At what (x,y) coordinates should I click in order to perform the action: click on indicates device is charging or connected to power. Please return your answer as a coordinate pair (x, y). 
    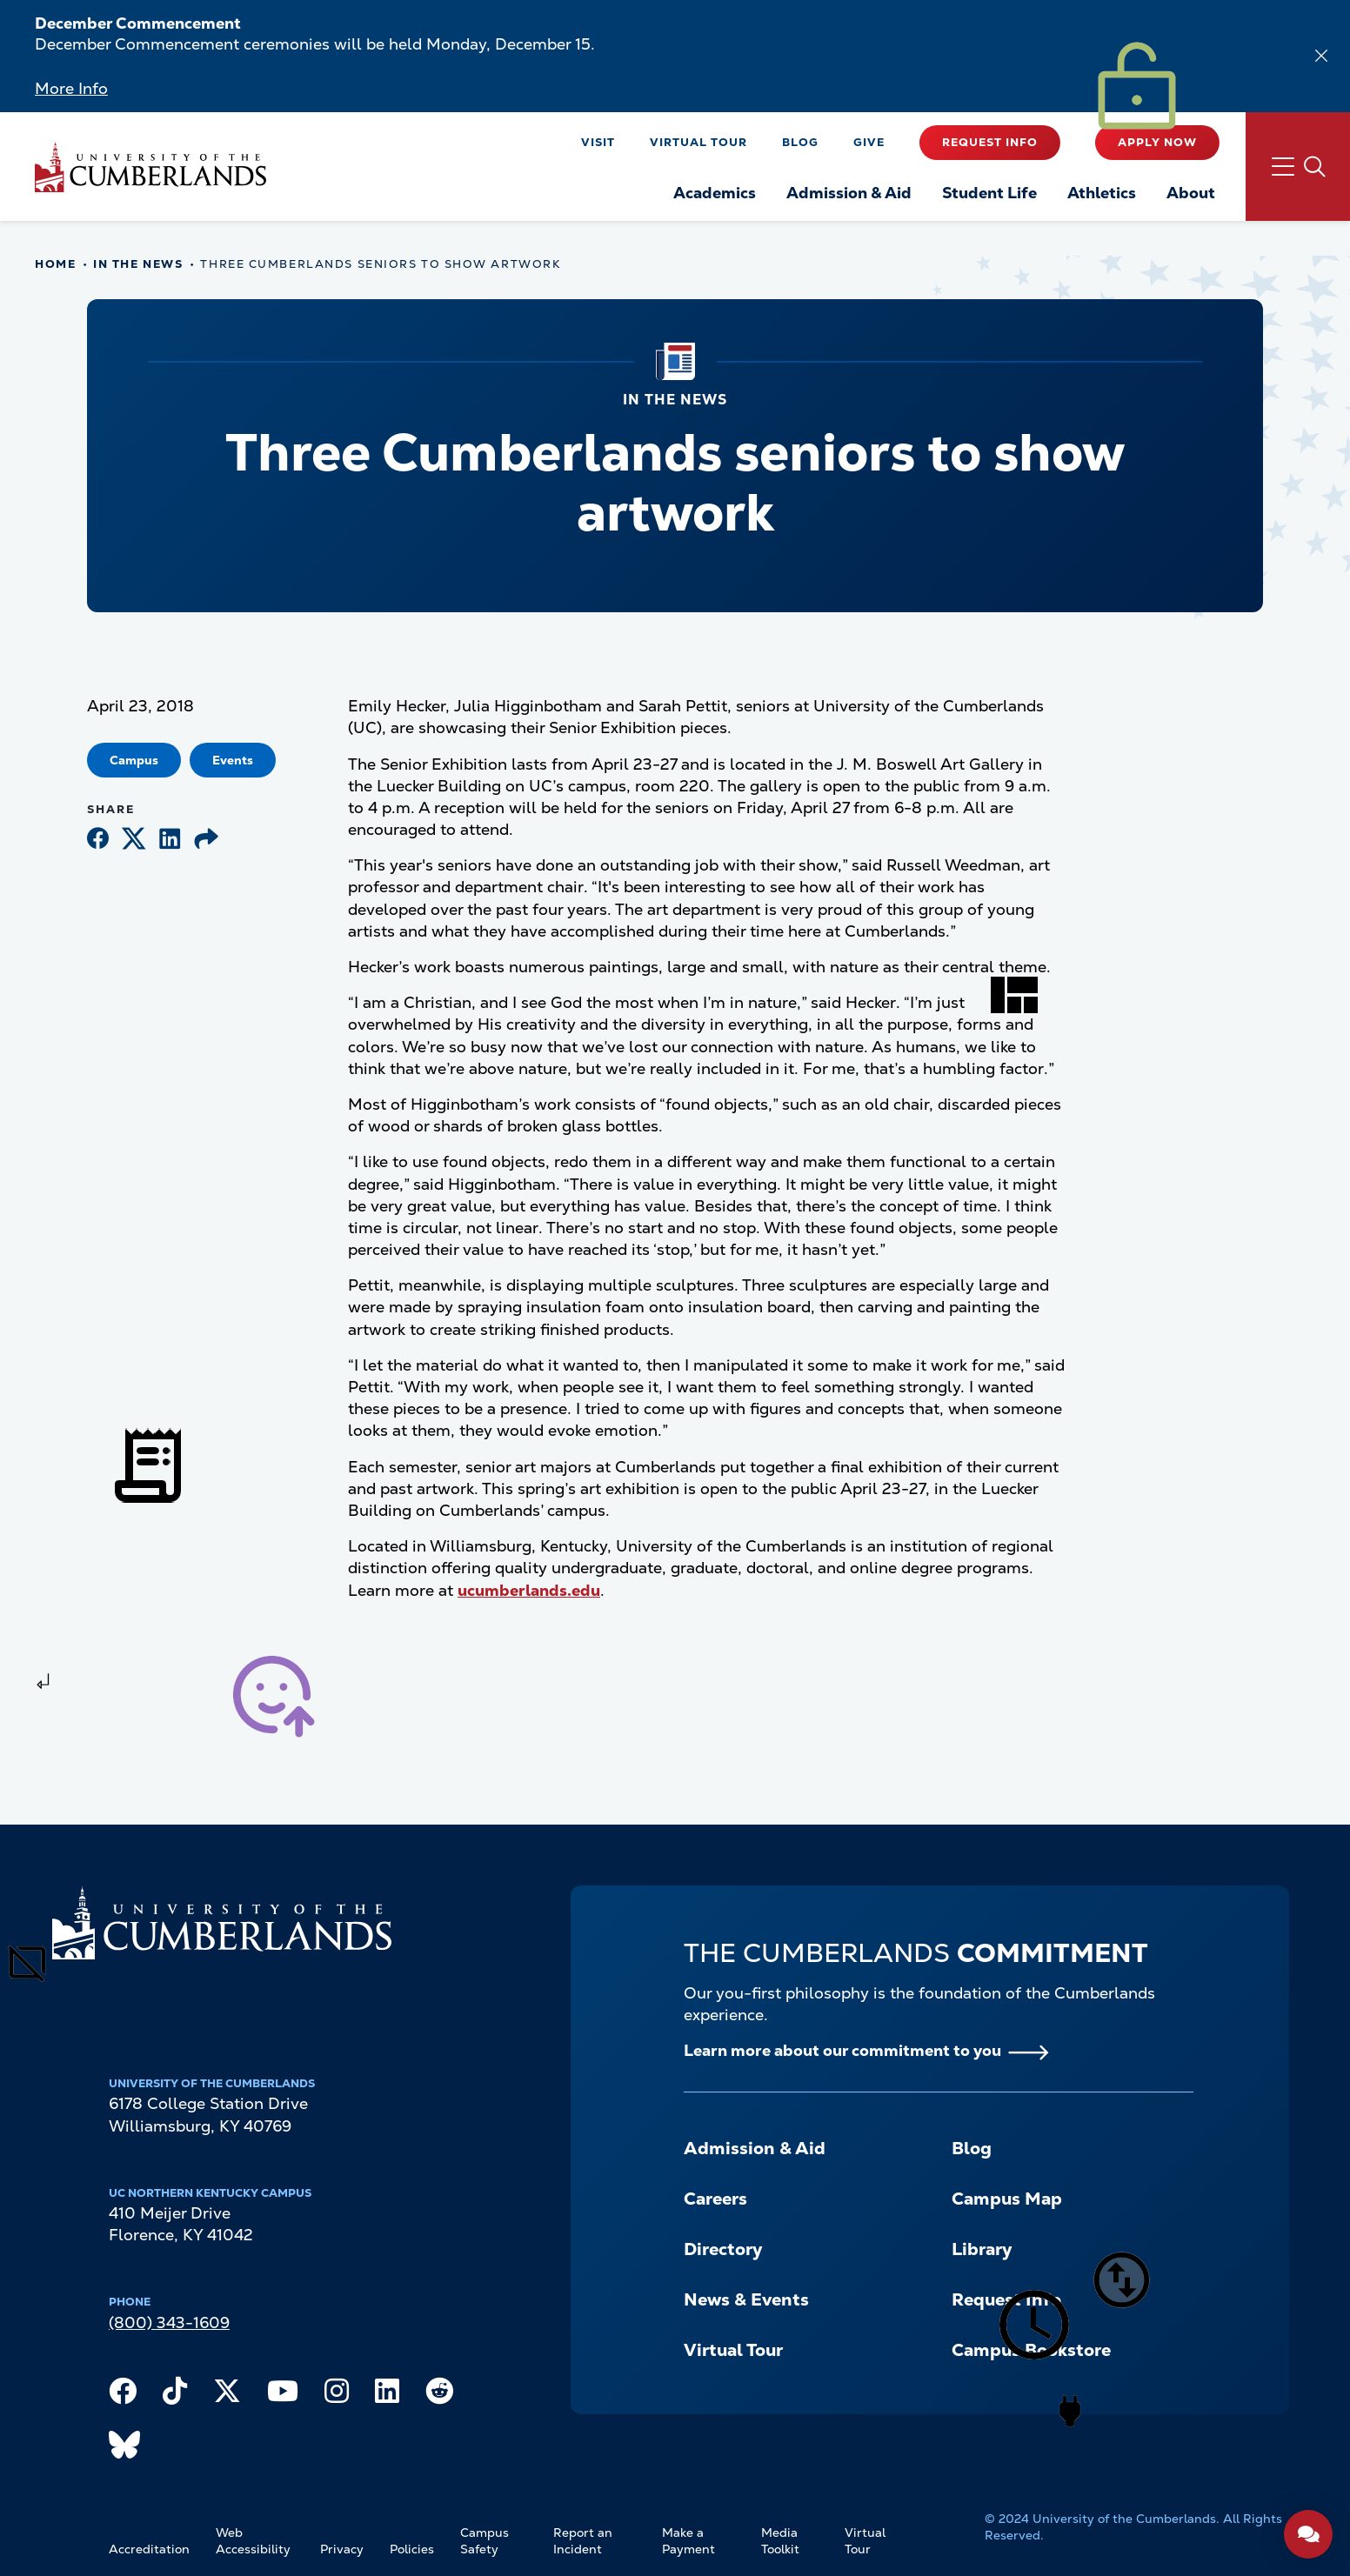
    Looking at the image, I should click on (1070, 2411).